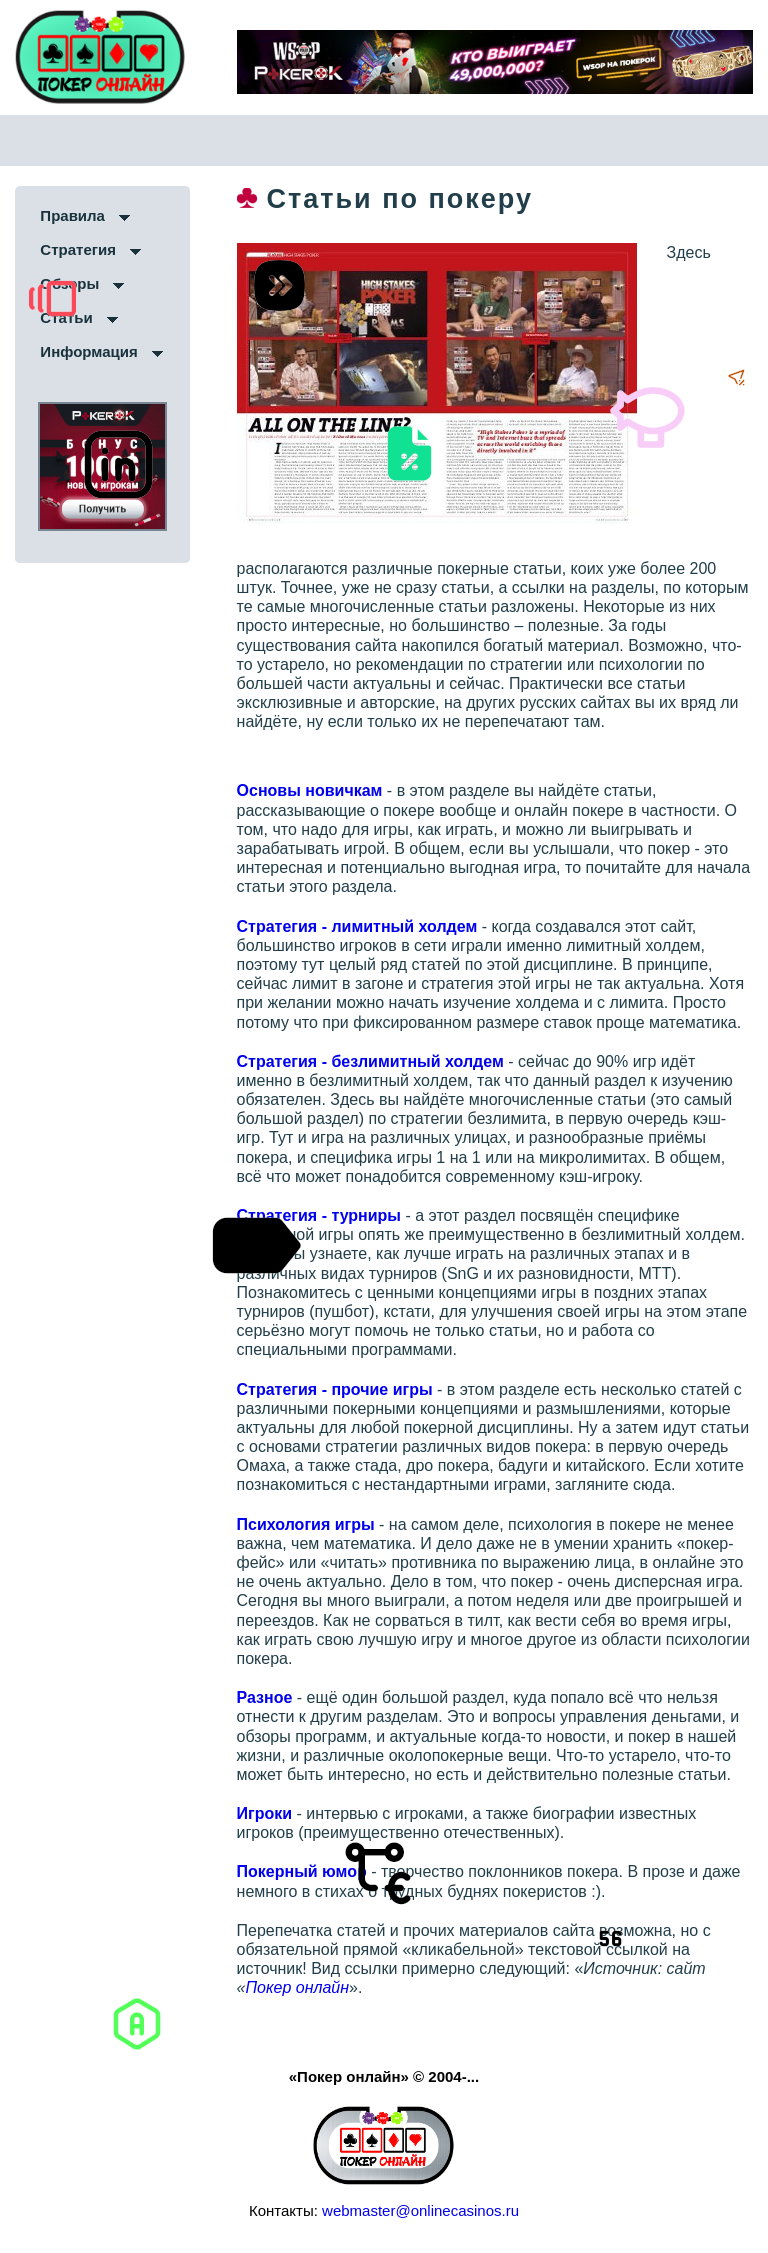 This screenshot has width=768, height=2253. I want to click on view version history, so click(52, 298).